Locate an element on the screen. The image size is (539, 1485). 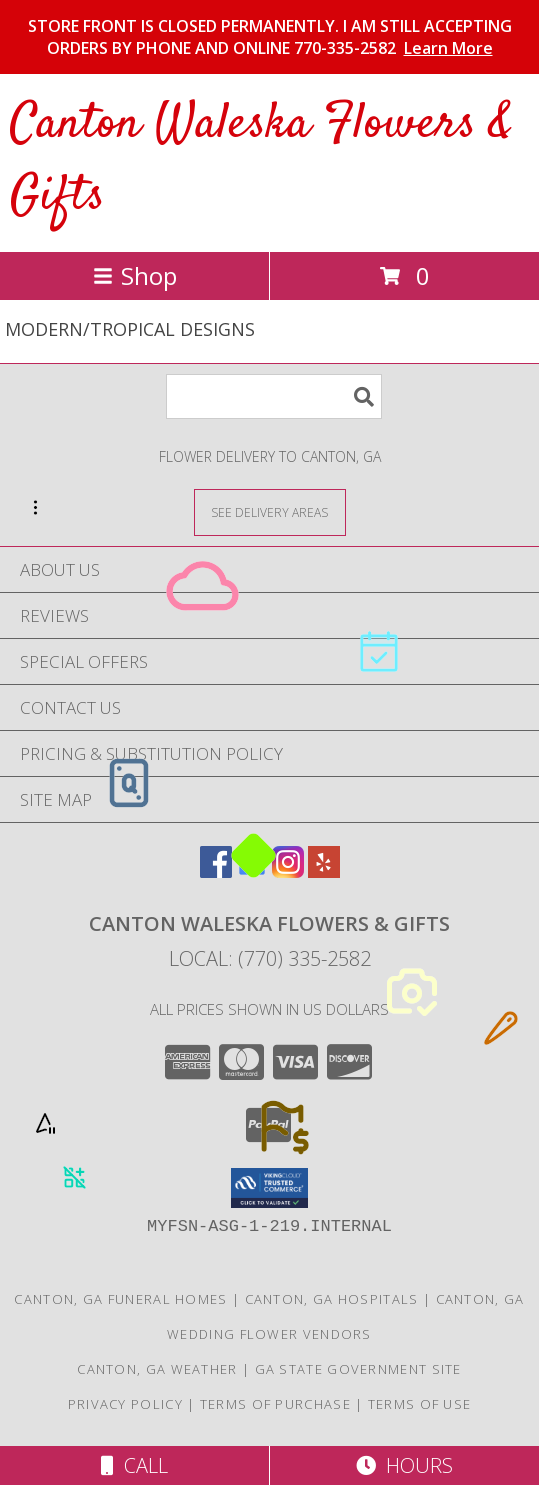
pause current navigation or directions is located at coordinates (45, 1123).